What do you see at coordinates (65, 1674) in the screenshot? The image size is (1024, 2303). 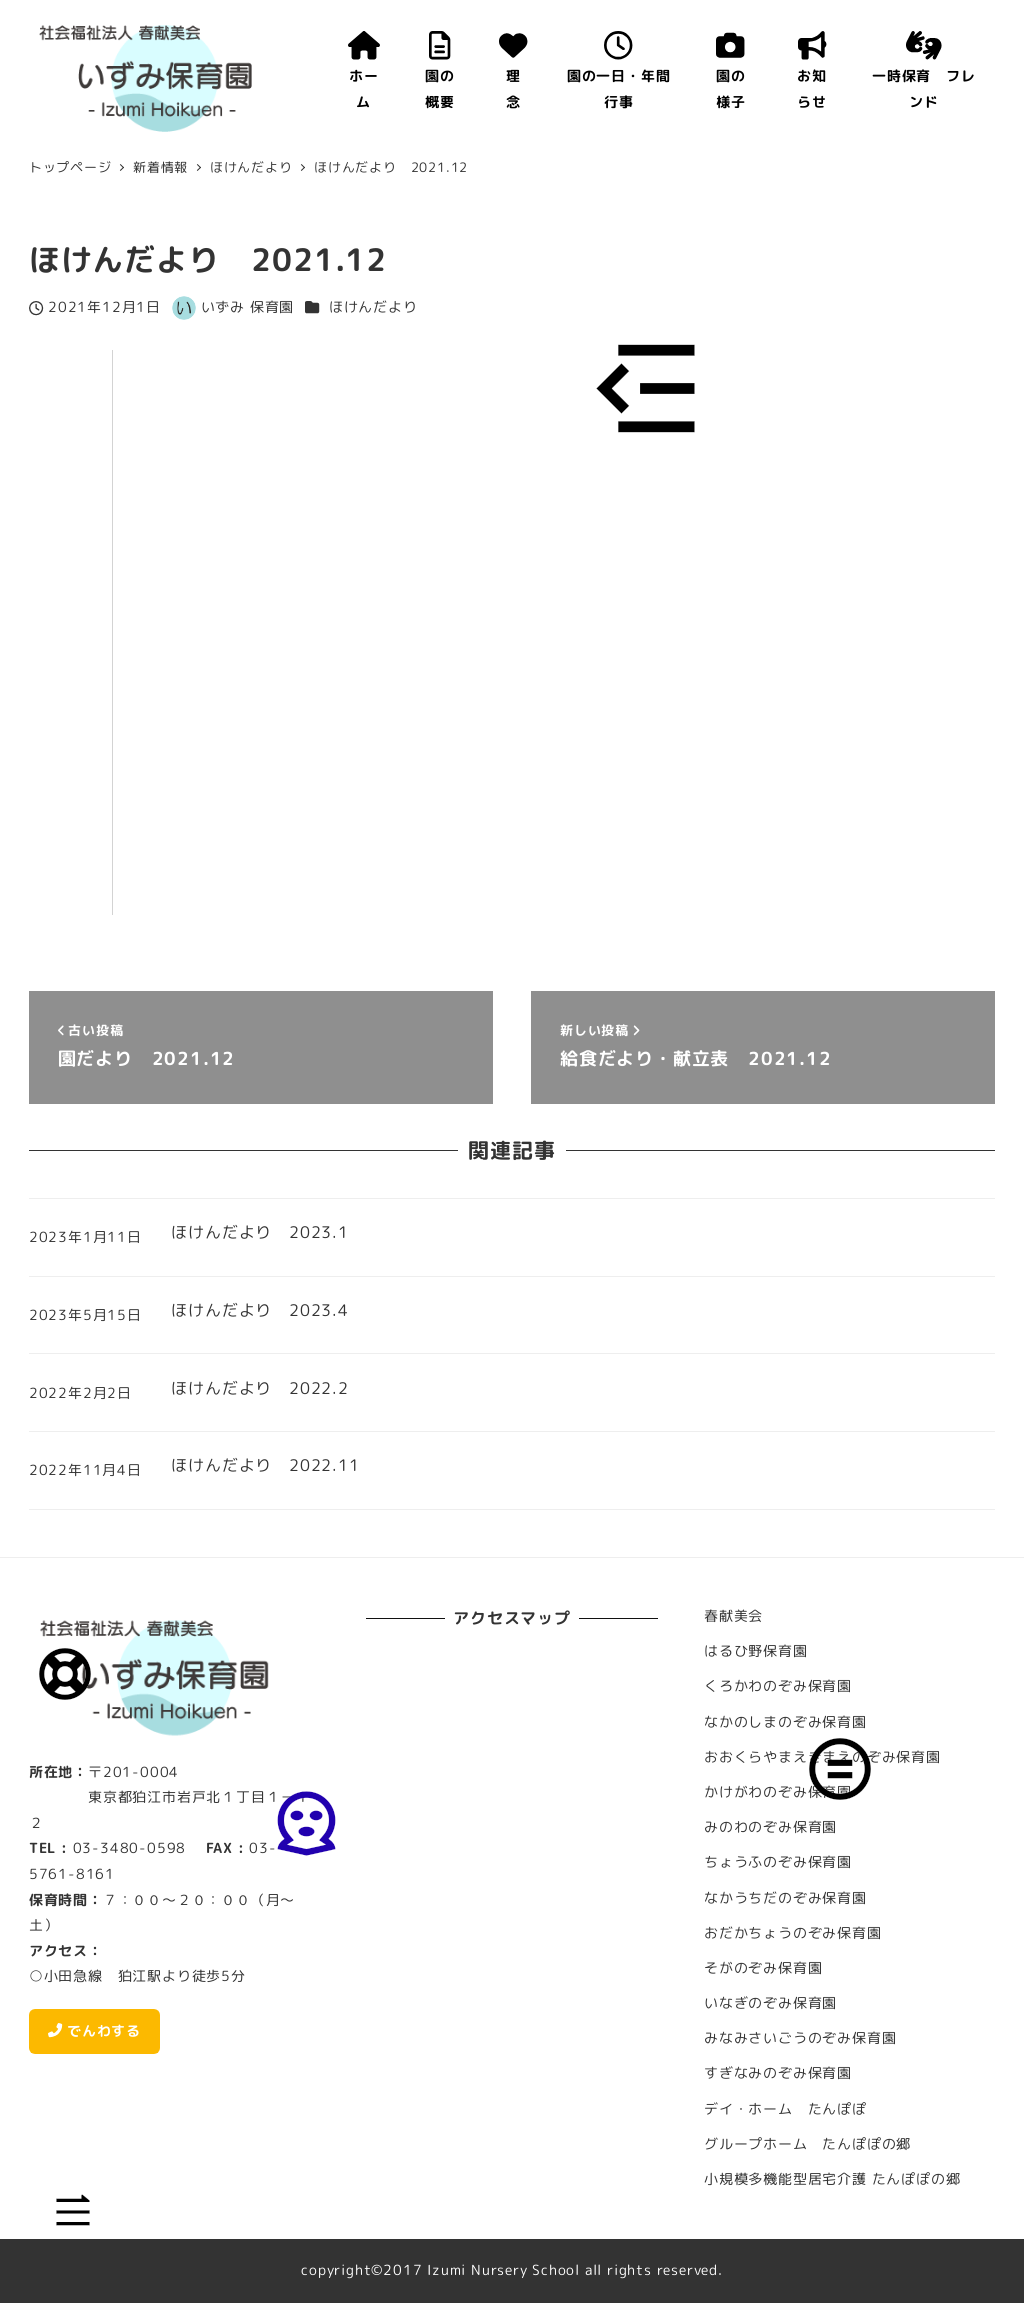 I see `access help or support center` at bounding box center [65, 1674].